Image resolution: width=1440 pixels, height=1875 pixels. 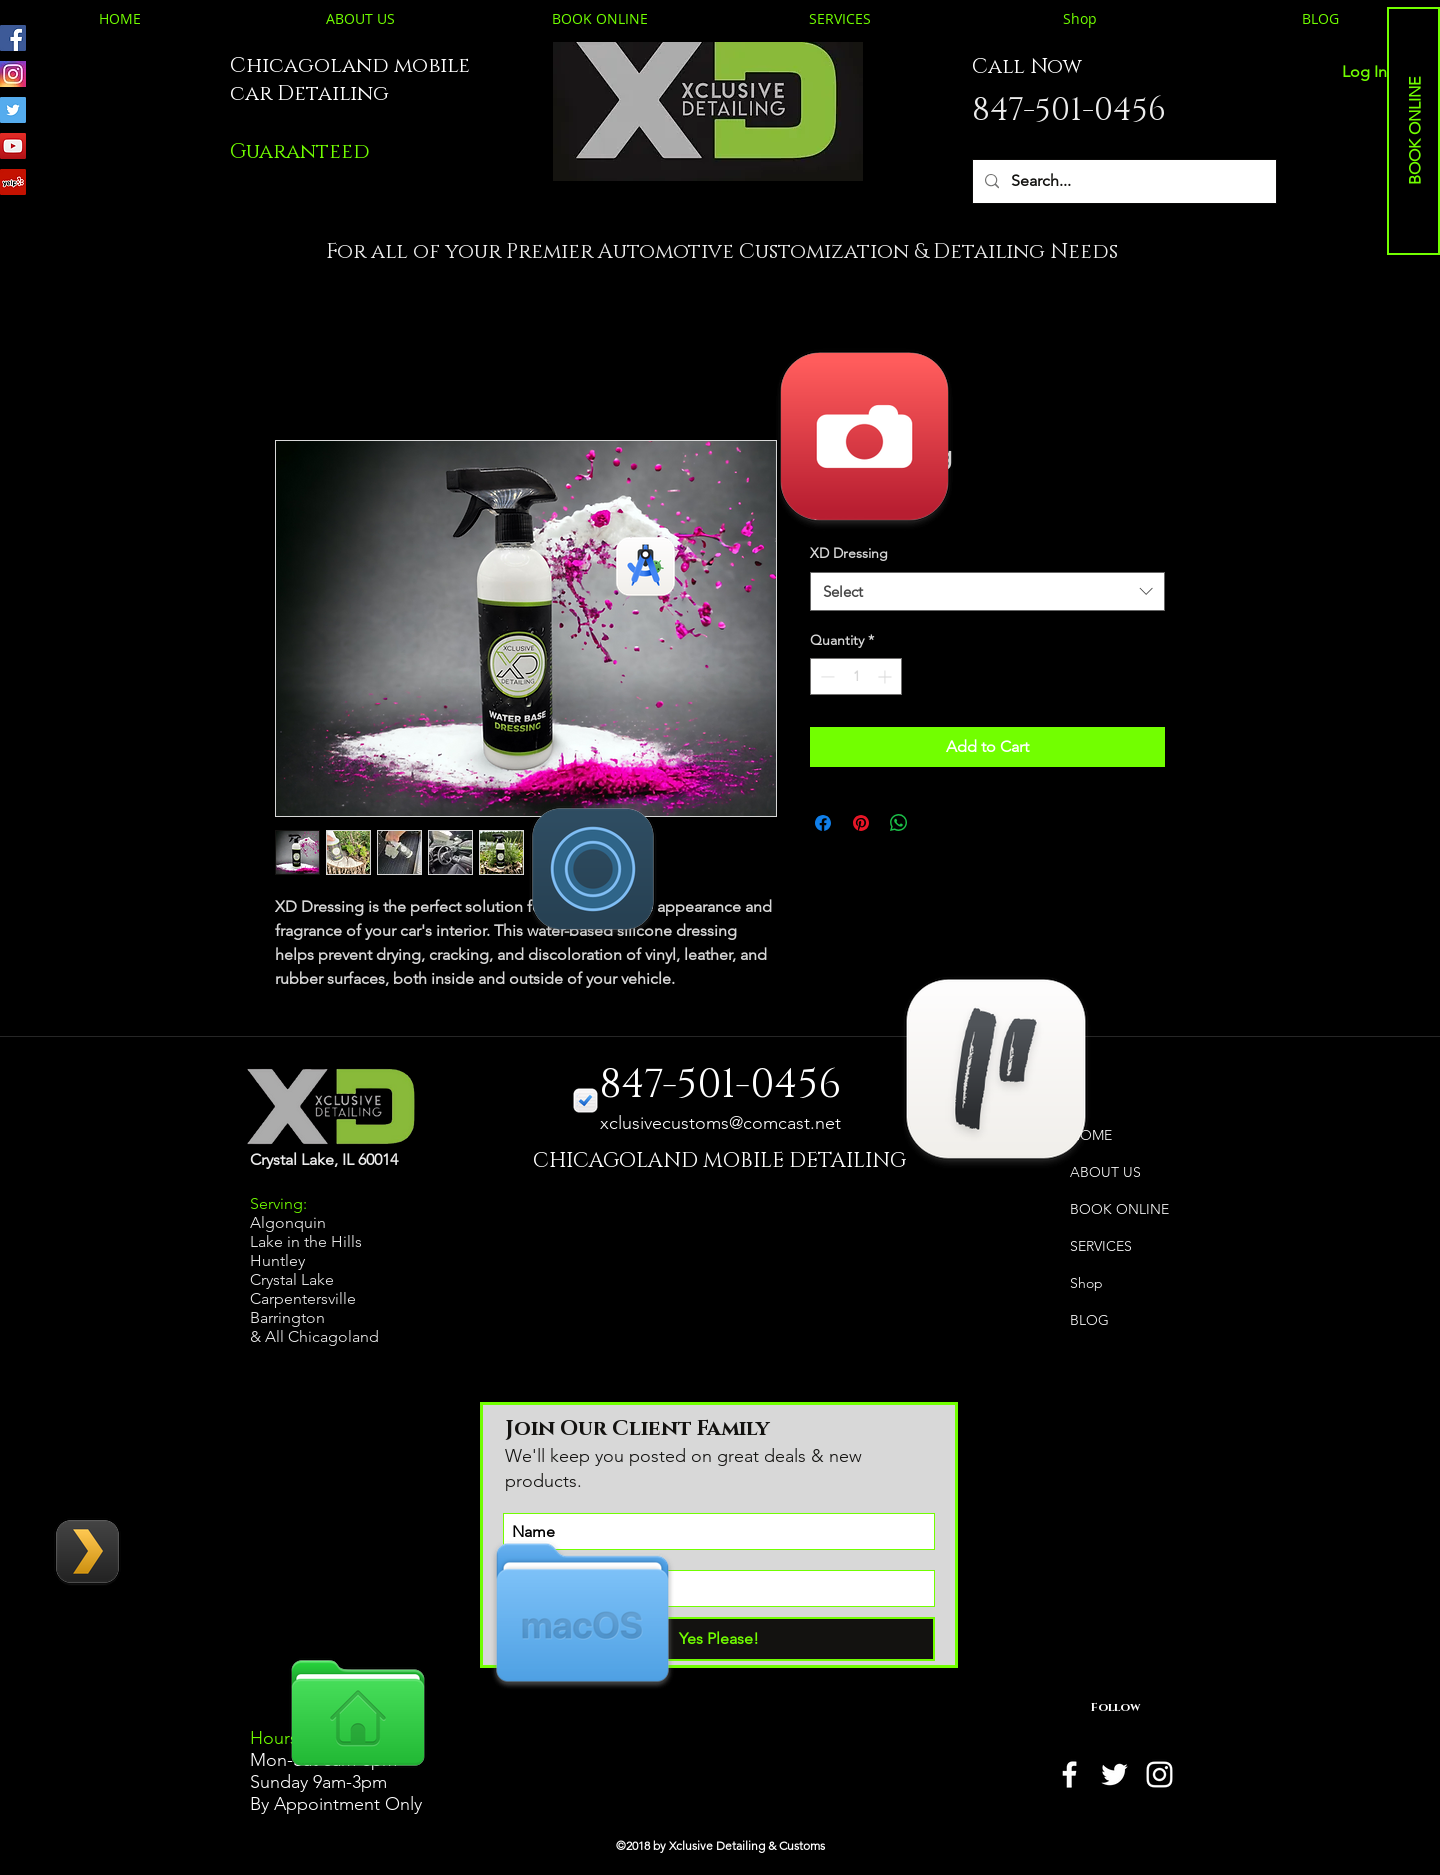 What do you see at coordinates (585, 1100) in the screenshot?
I see `open agenda task management app` at bounding box center [585, 1100].